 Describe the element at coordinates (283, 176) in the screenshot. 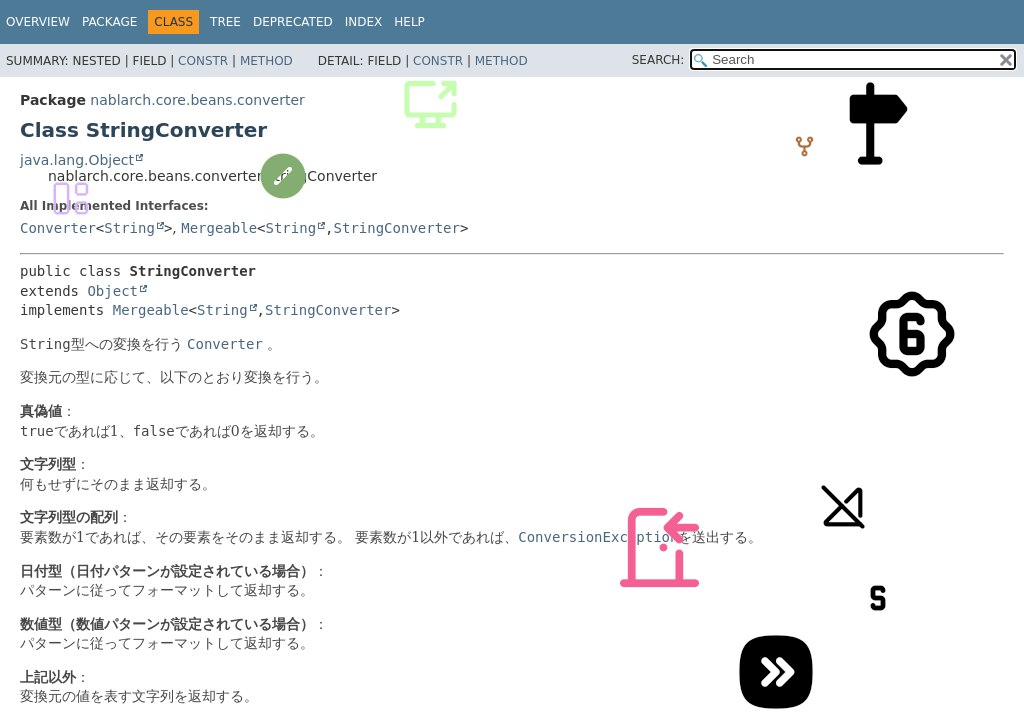

I see `indicates a blocked or prohibited action` at that location.